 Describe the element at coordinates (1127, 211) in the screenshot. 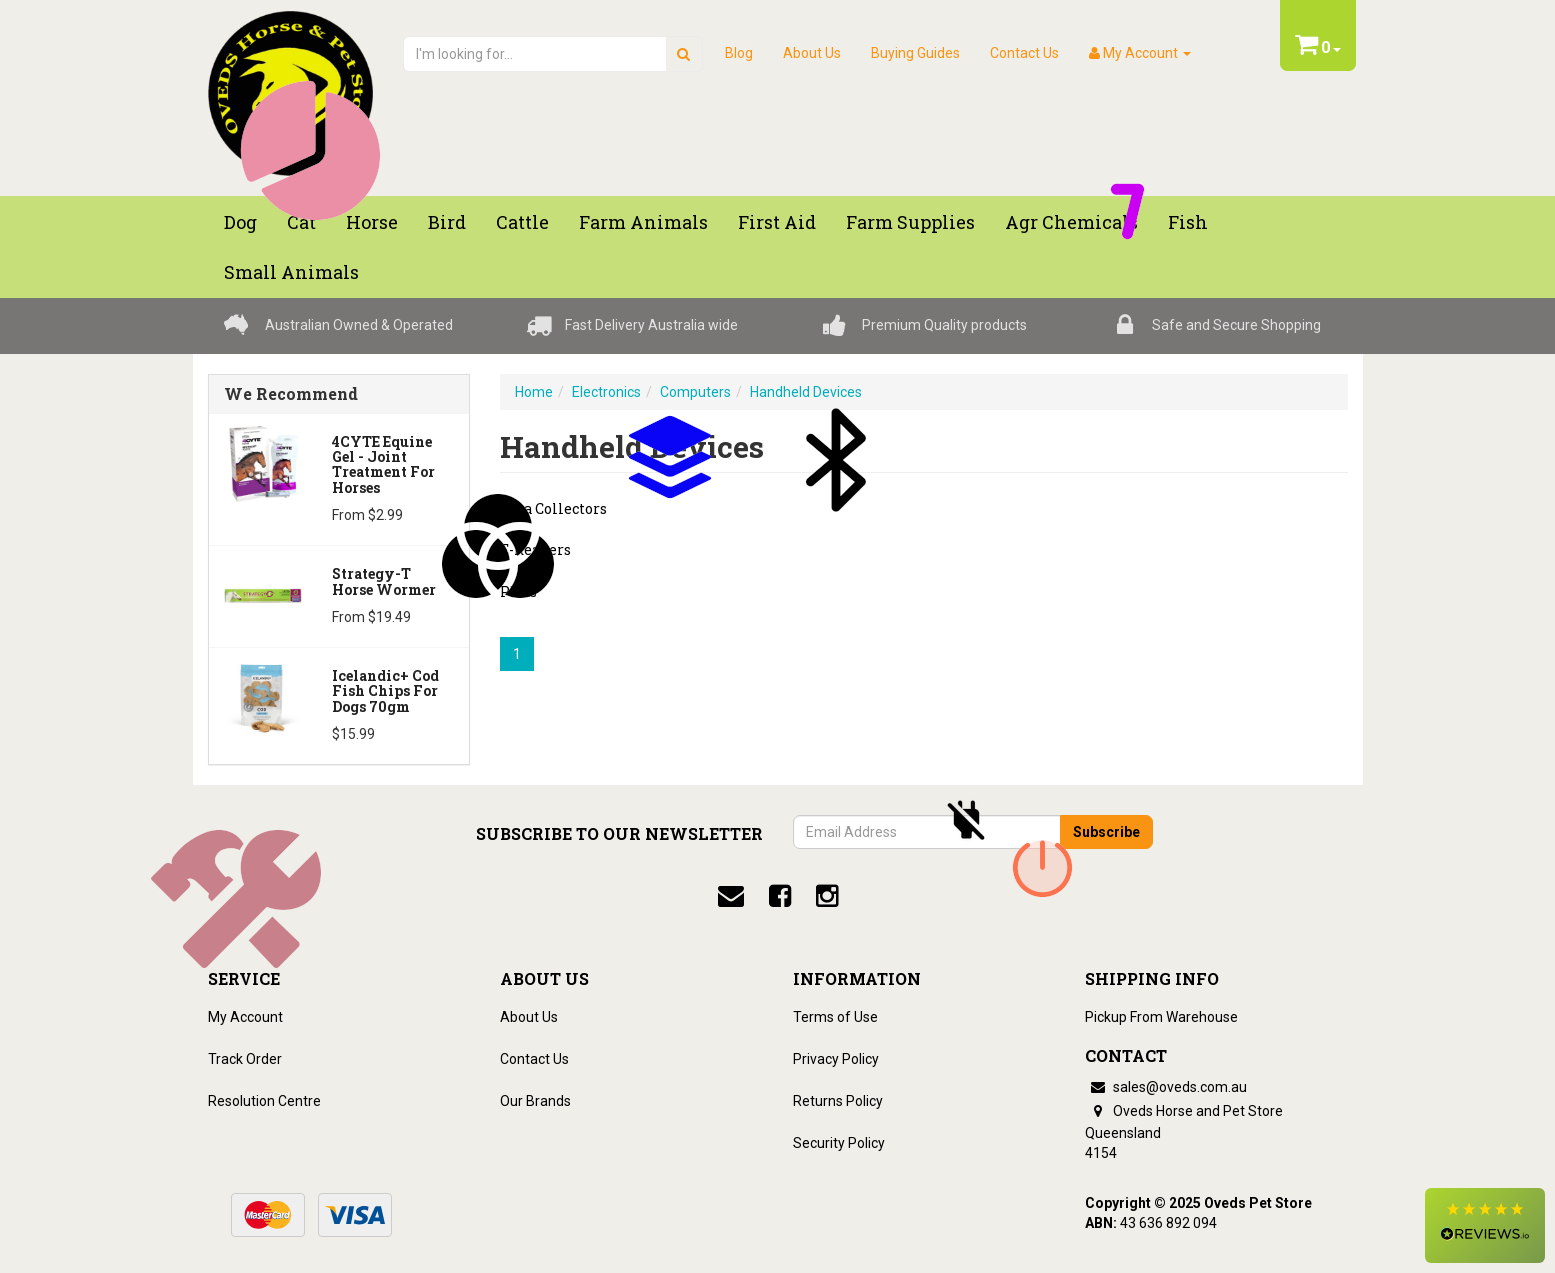

I see `indicates item number 7 in a list or sequence` at that location.